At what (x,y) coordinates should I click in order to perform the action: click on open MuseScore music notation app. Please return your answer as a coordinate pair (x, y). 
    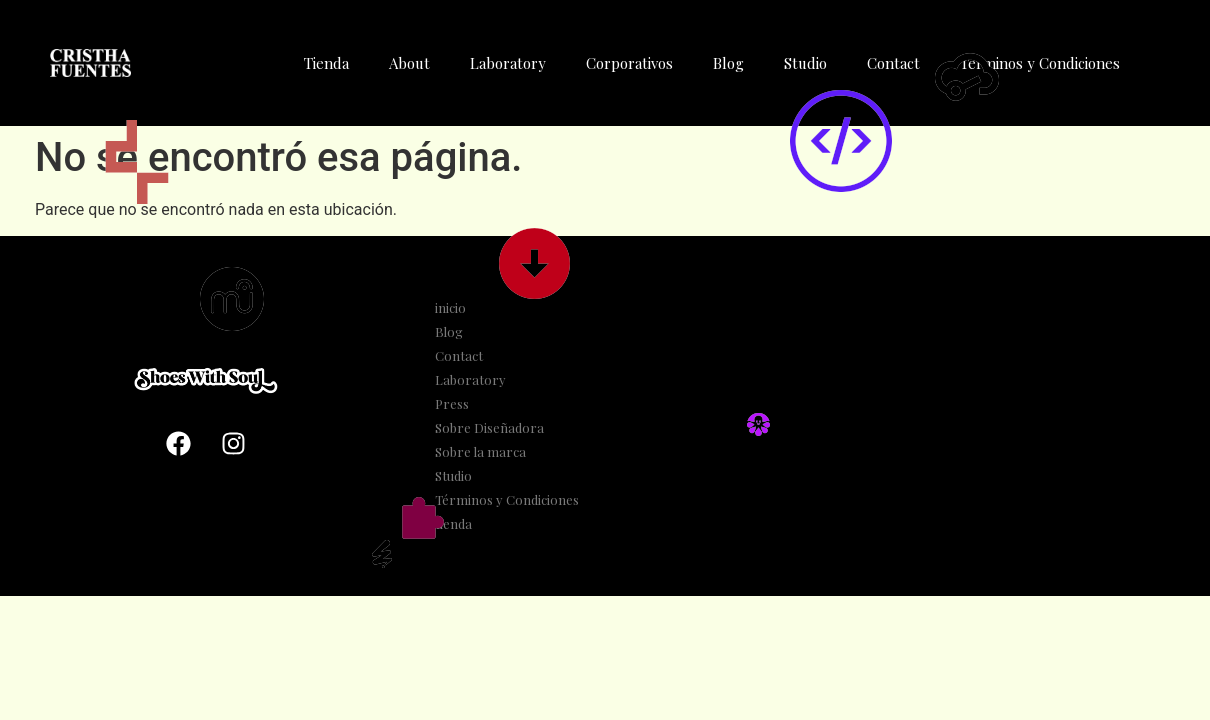
    Looking at the image, I should click on (232, 299).